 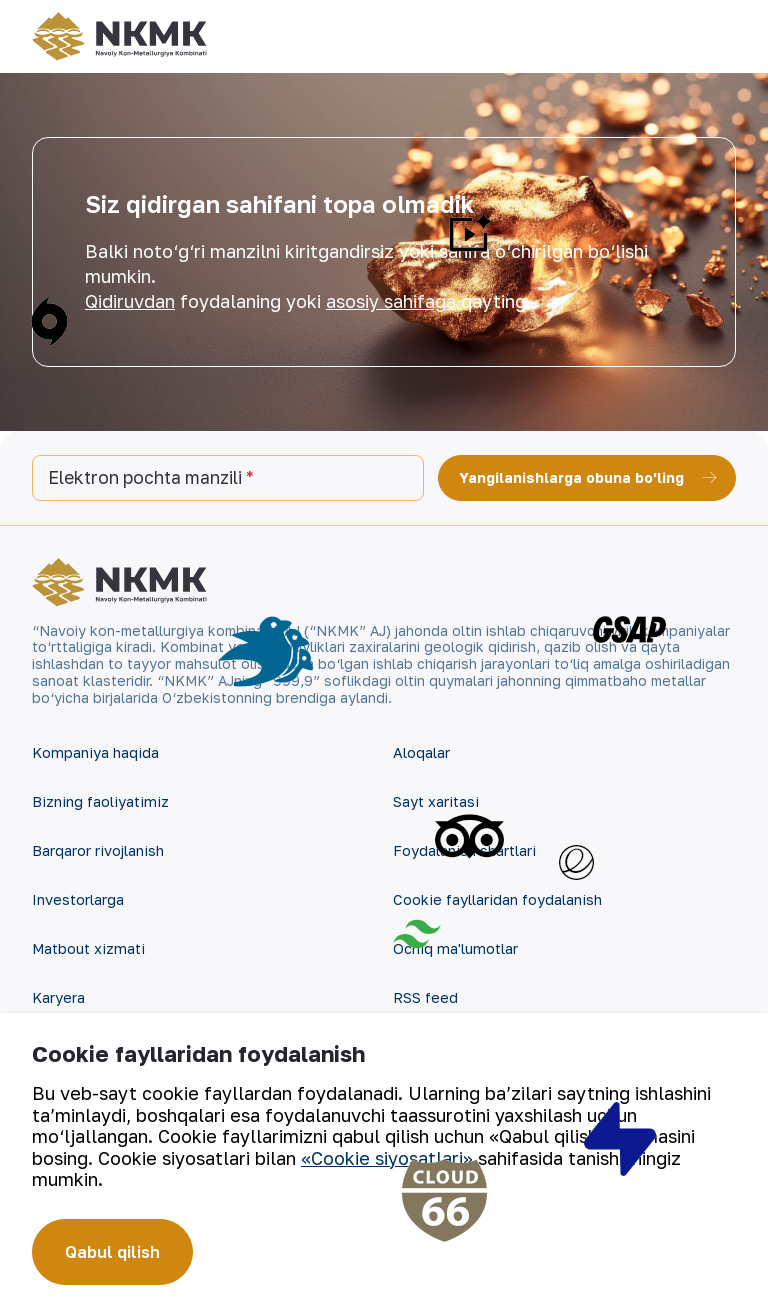 I want to click on GSAP (GreenSock Animation Platform) brand logo, so click(x=629, y=629).